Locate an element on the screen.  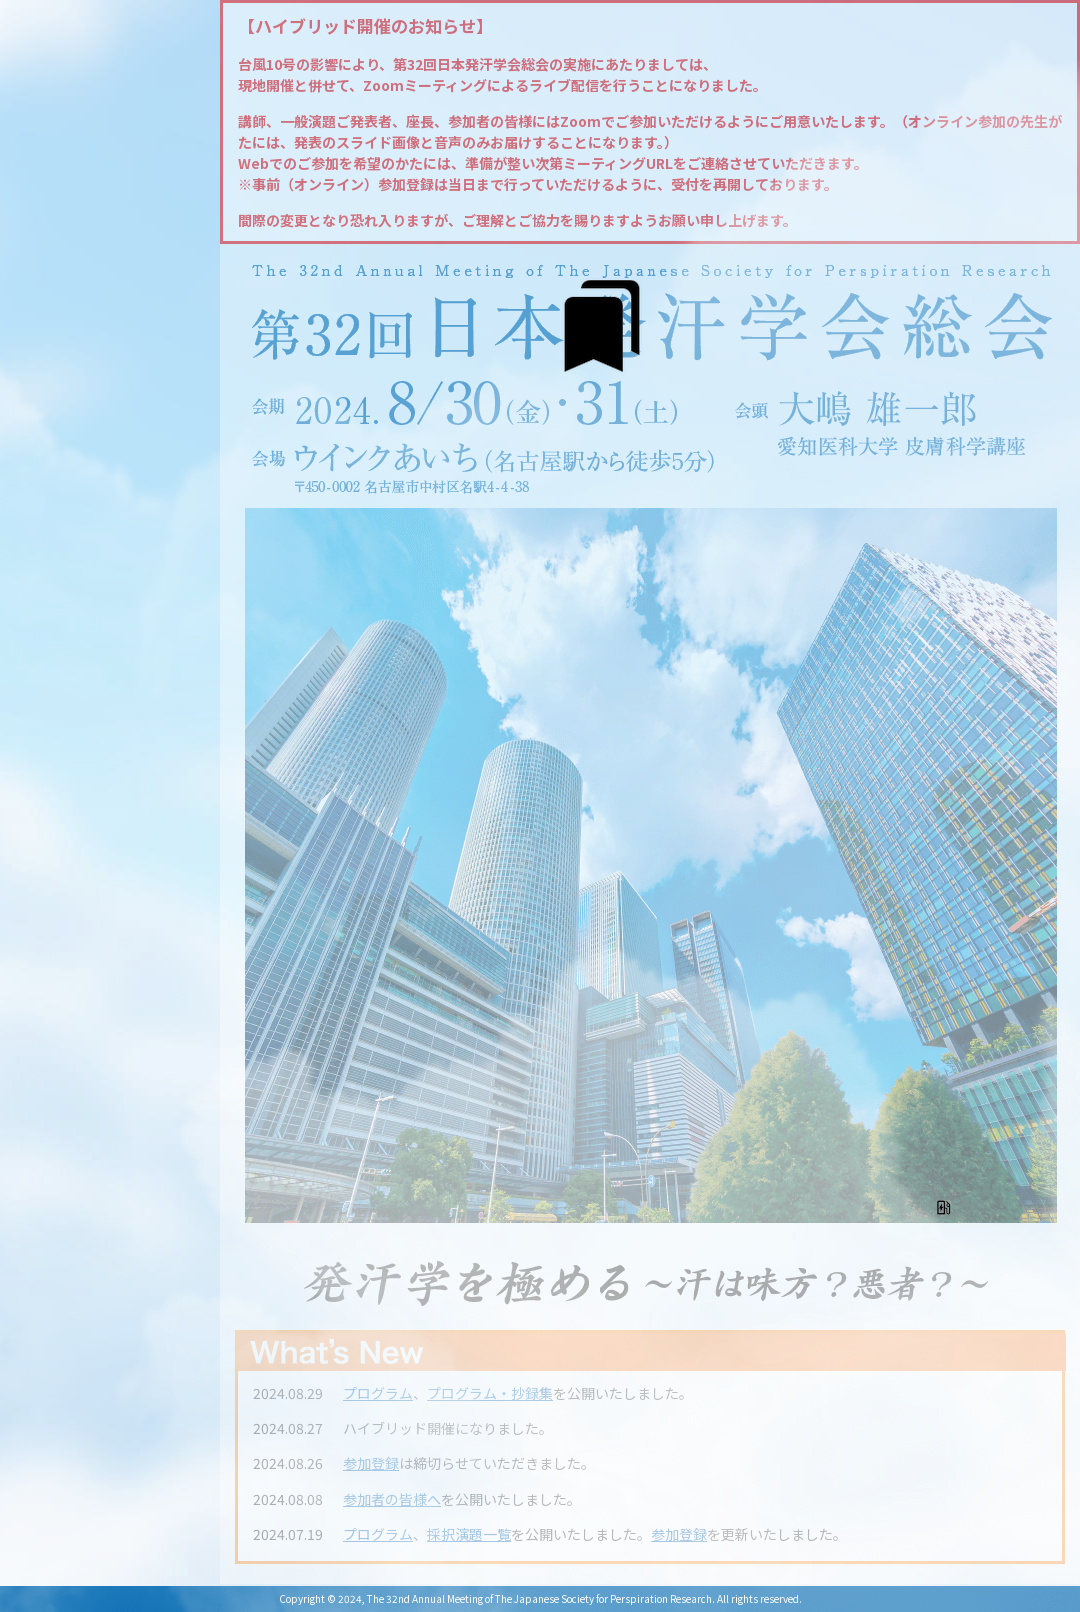
view your saved bookmarks is located at coordinates (602, 326).